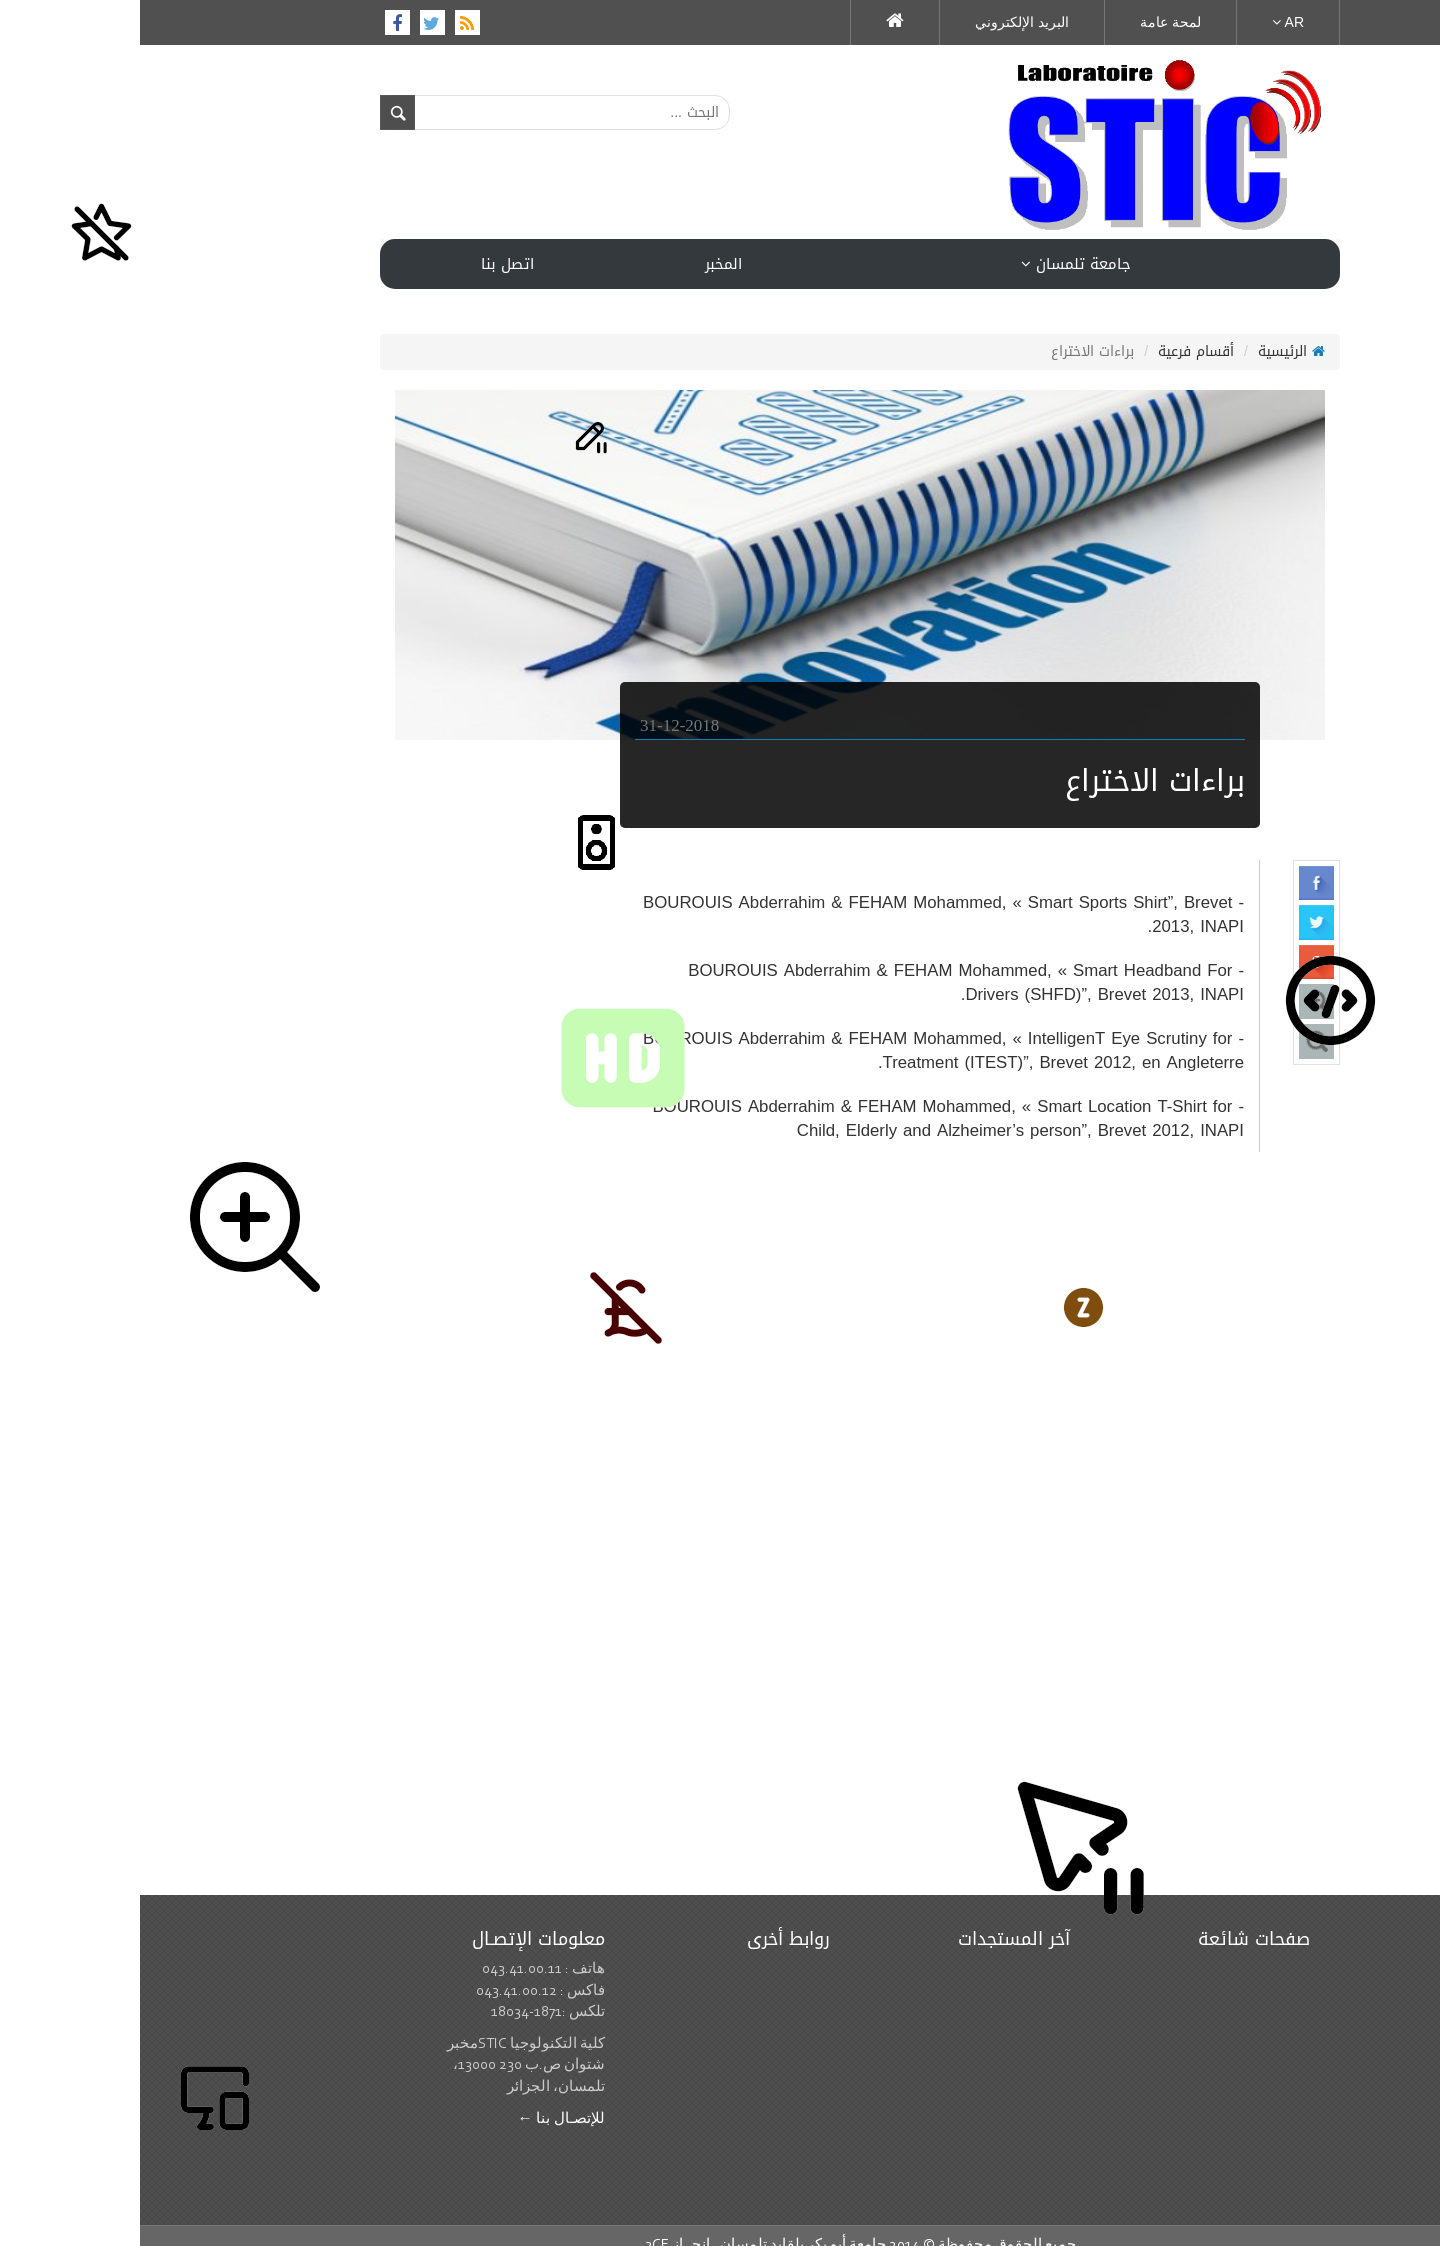  I want to click on pause editing mode, so click(590, 435).